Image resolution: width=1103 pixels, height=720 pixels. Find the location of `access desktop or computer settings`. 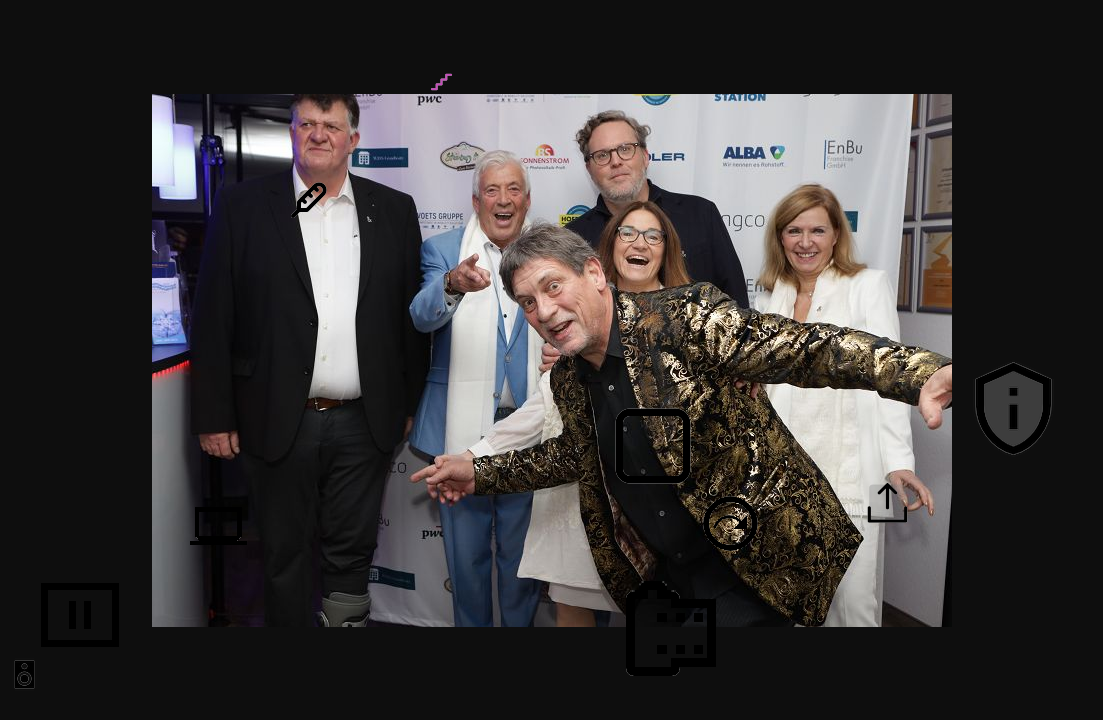

access desktop or computer settings is located at coordinates (218, 526).